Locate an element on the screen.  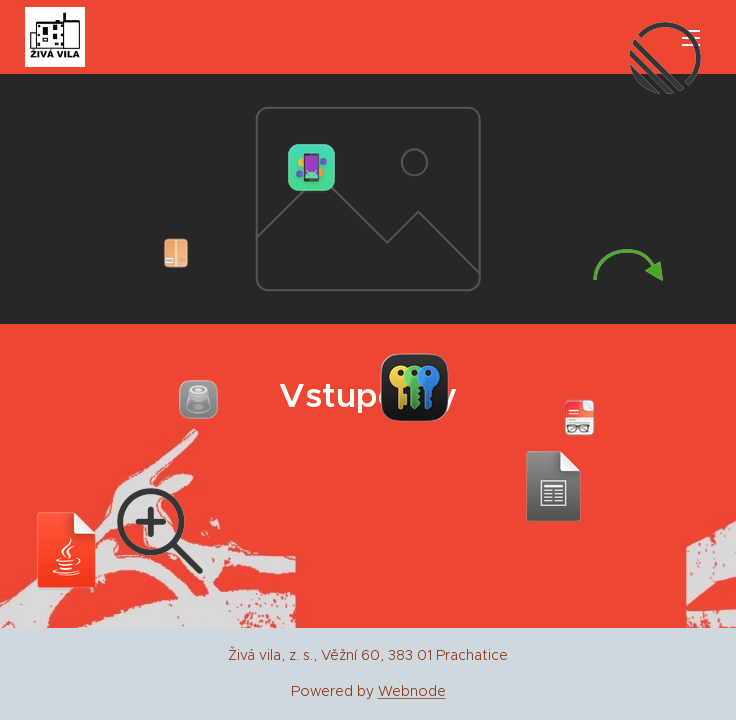
open a kvtml vocabulary file is located at coordinates (553, 487).